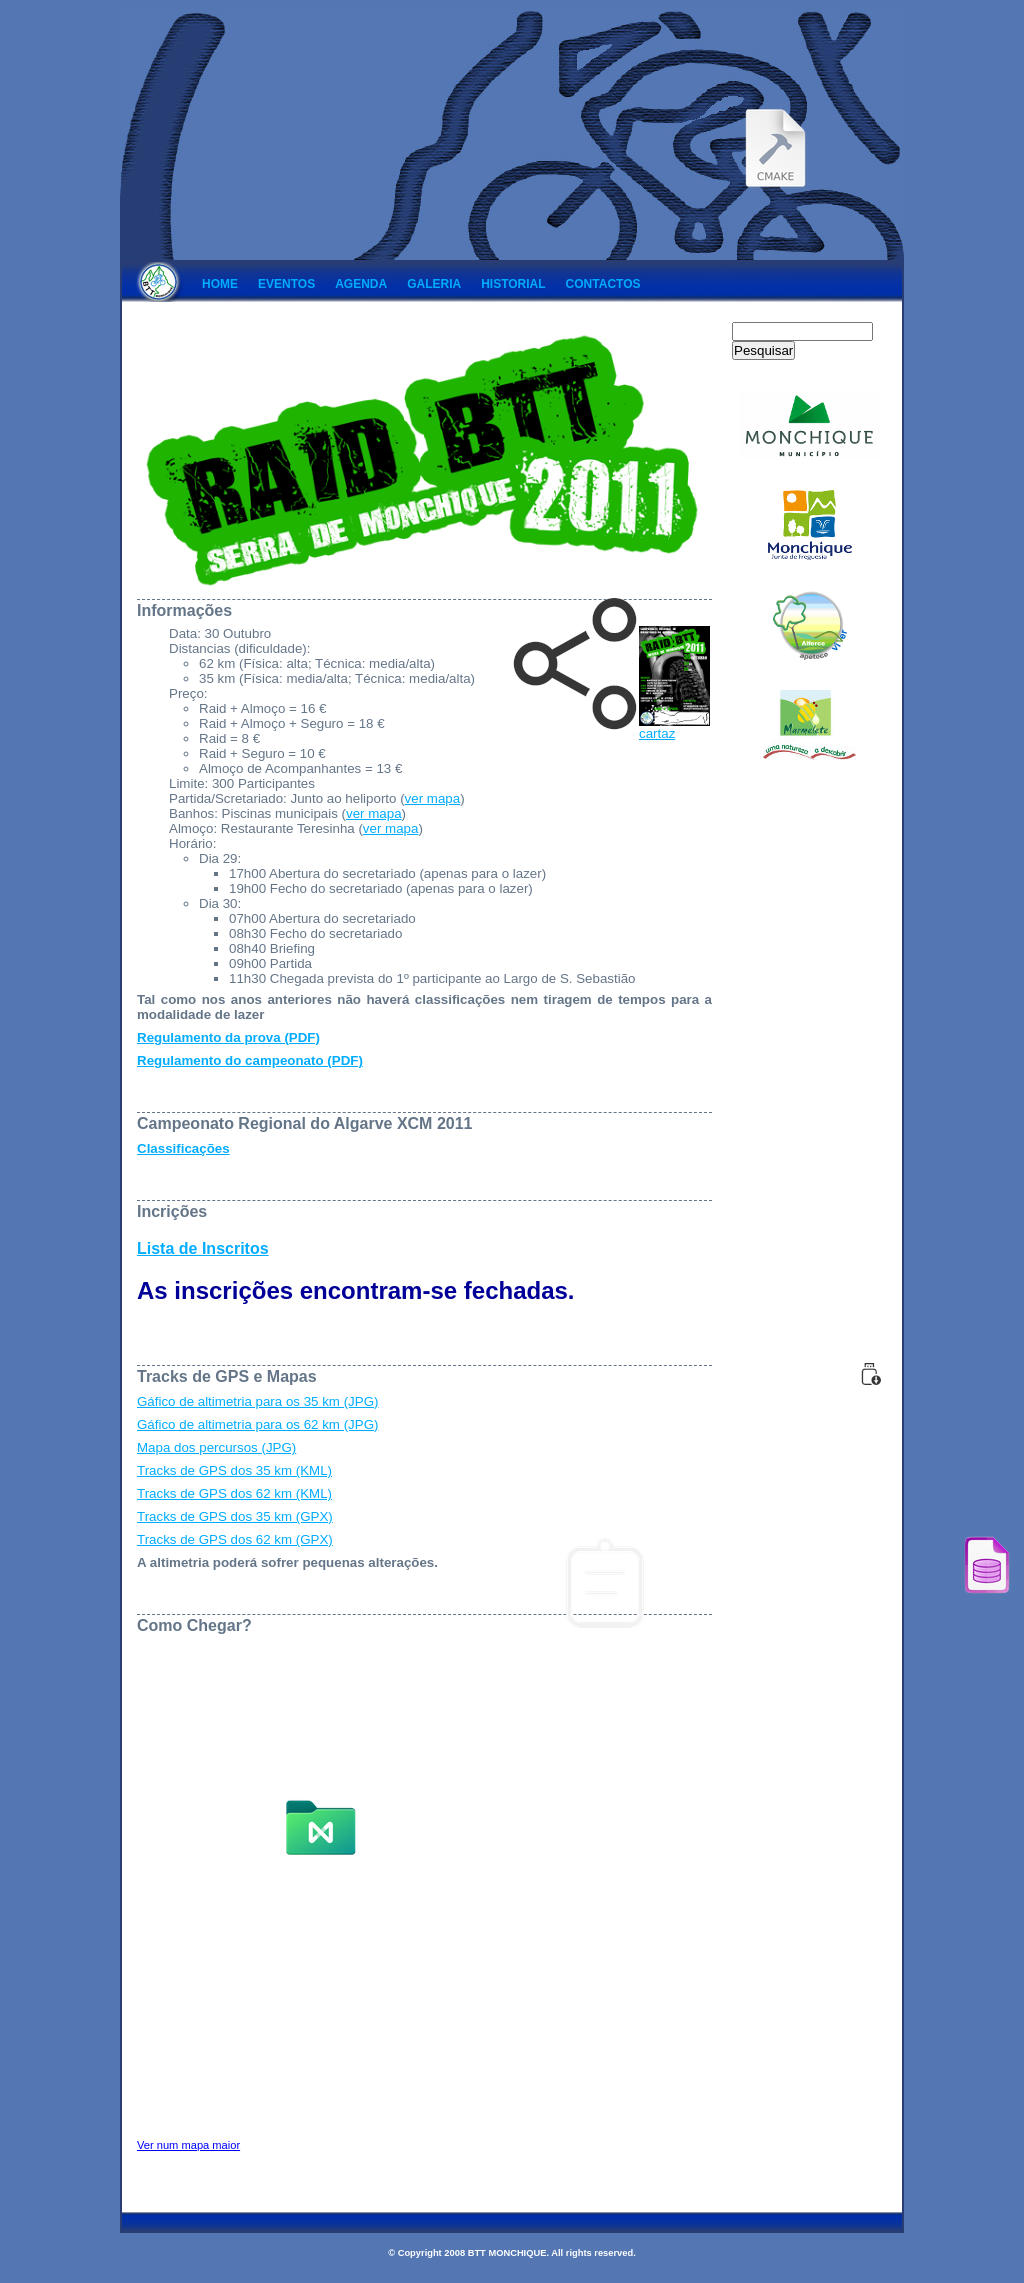  I want to click on open wondershare edrawmind project folder, so click(320, 1829).